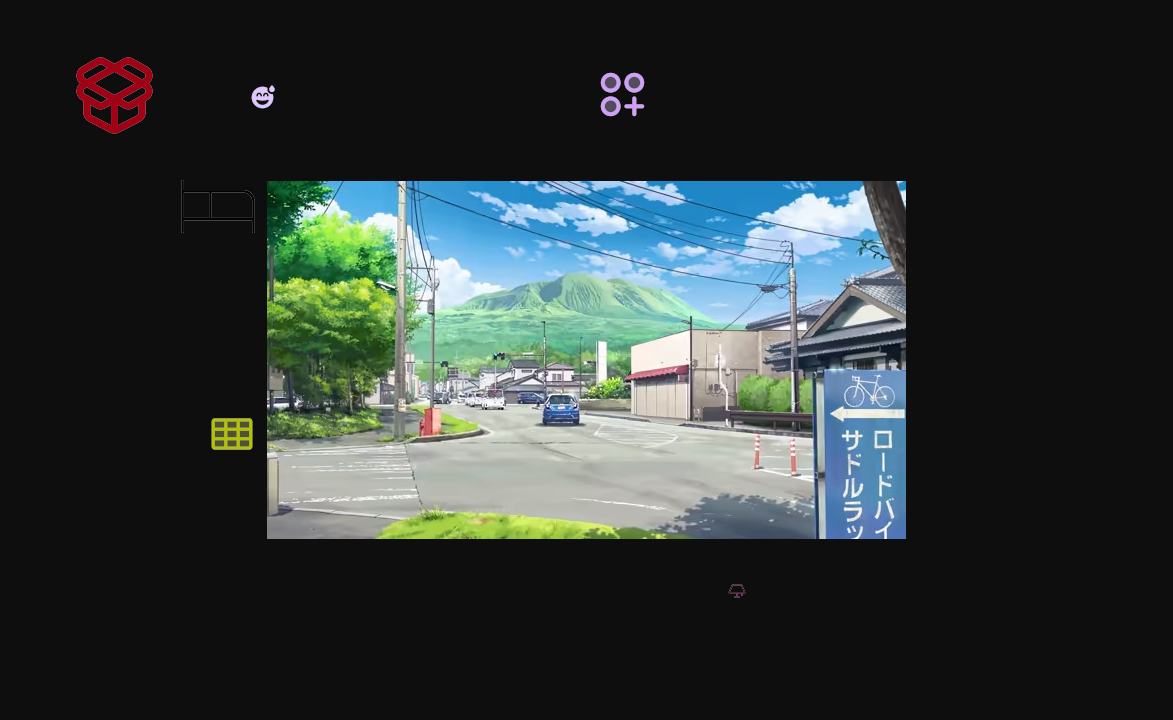 This screenshot has height=720, width=1173. I want to click on toggle desk lamp or reading light, so click(737, 591).